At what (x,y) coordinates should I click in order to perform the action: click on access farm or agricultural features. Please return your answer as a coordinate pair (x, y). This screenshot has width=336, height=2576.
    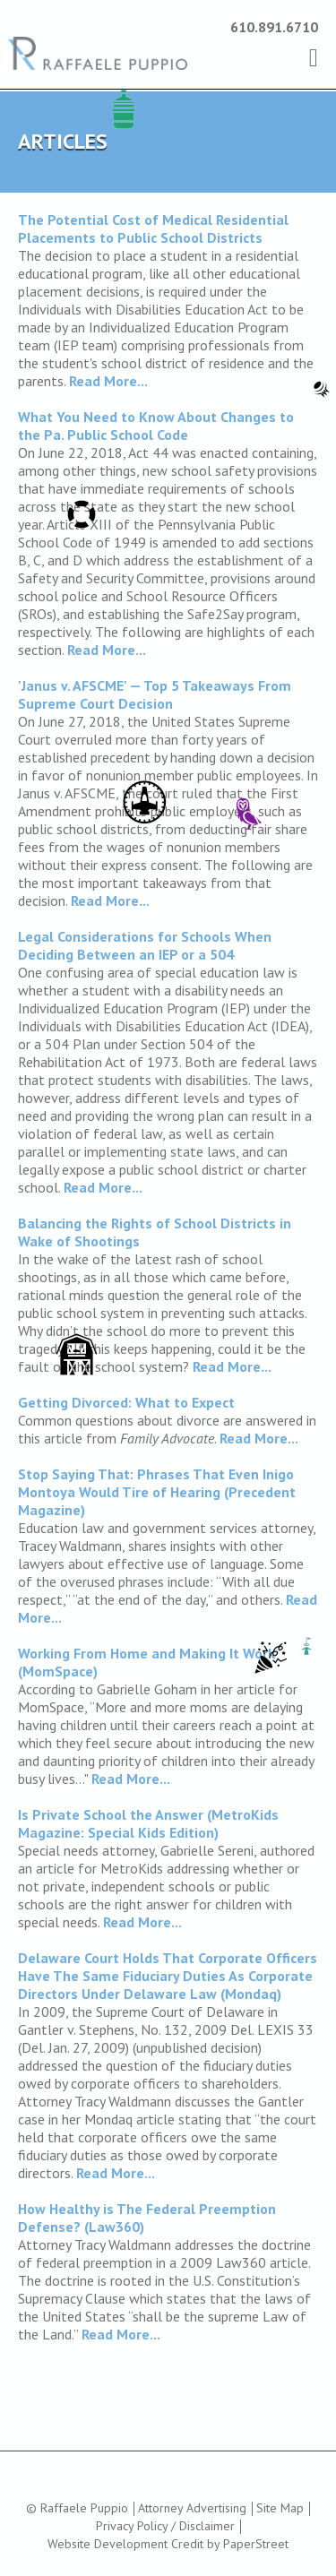
    Looking at the image, I should click on (76, 1354).